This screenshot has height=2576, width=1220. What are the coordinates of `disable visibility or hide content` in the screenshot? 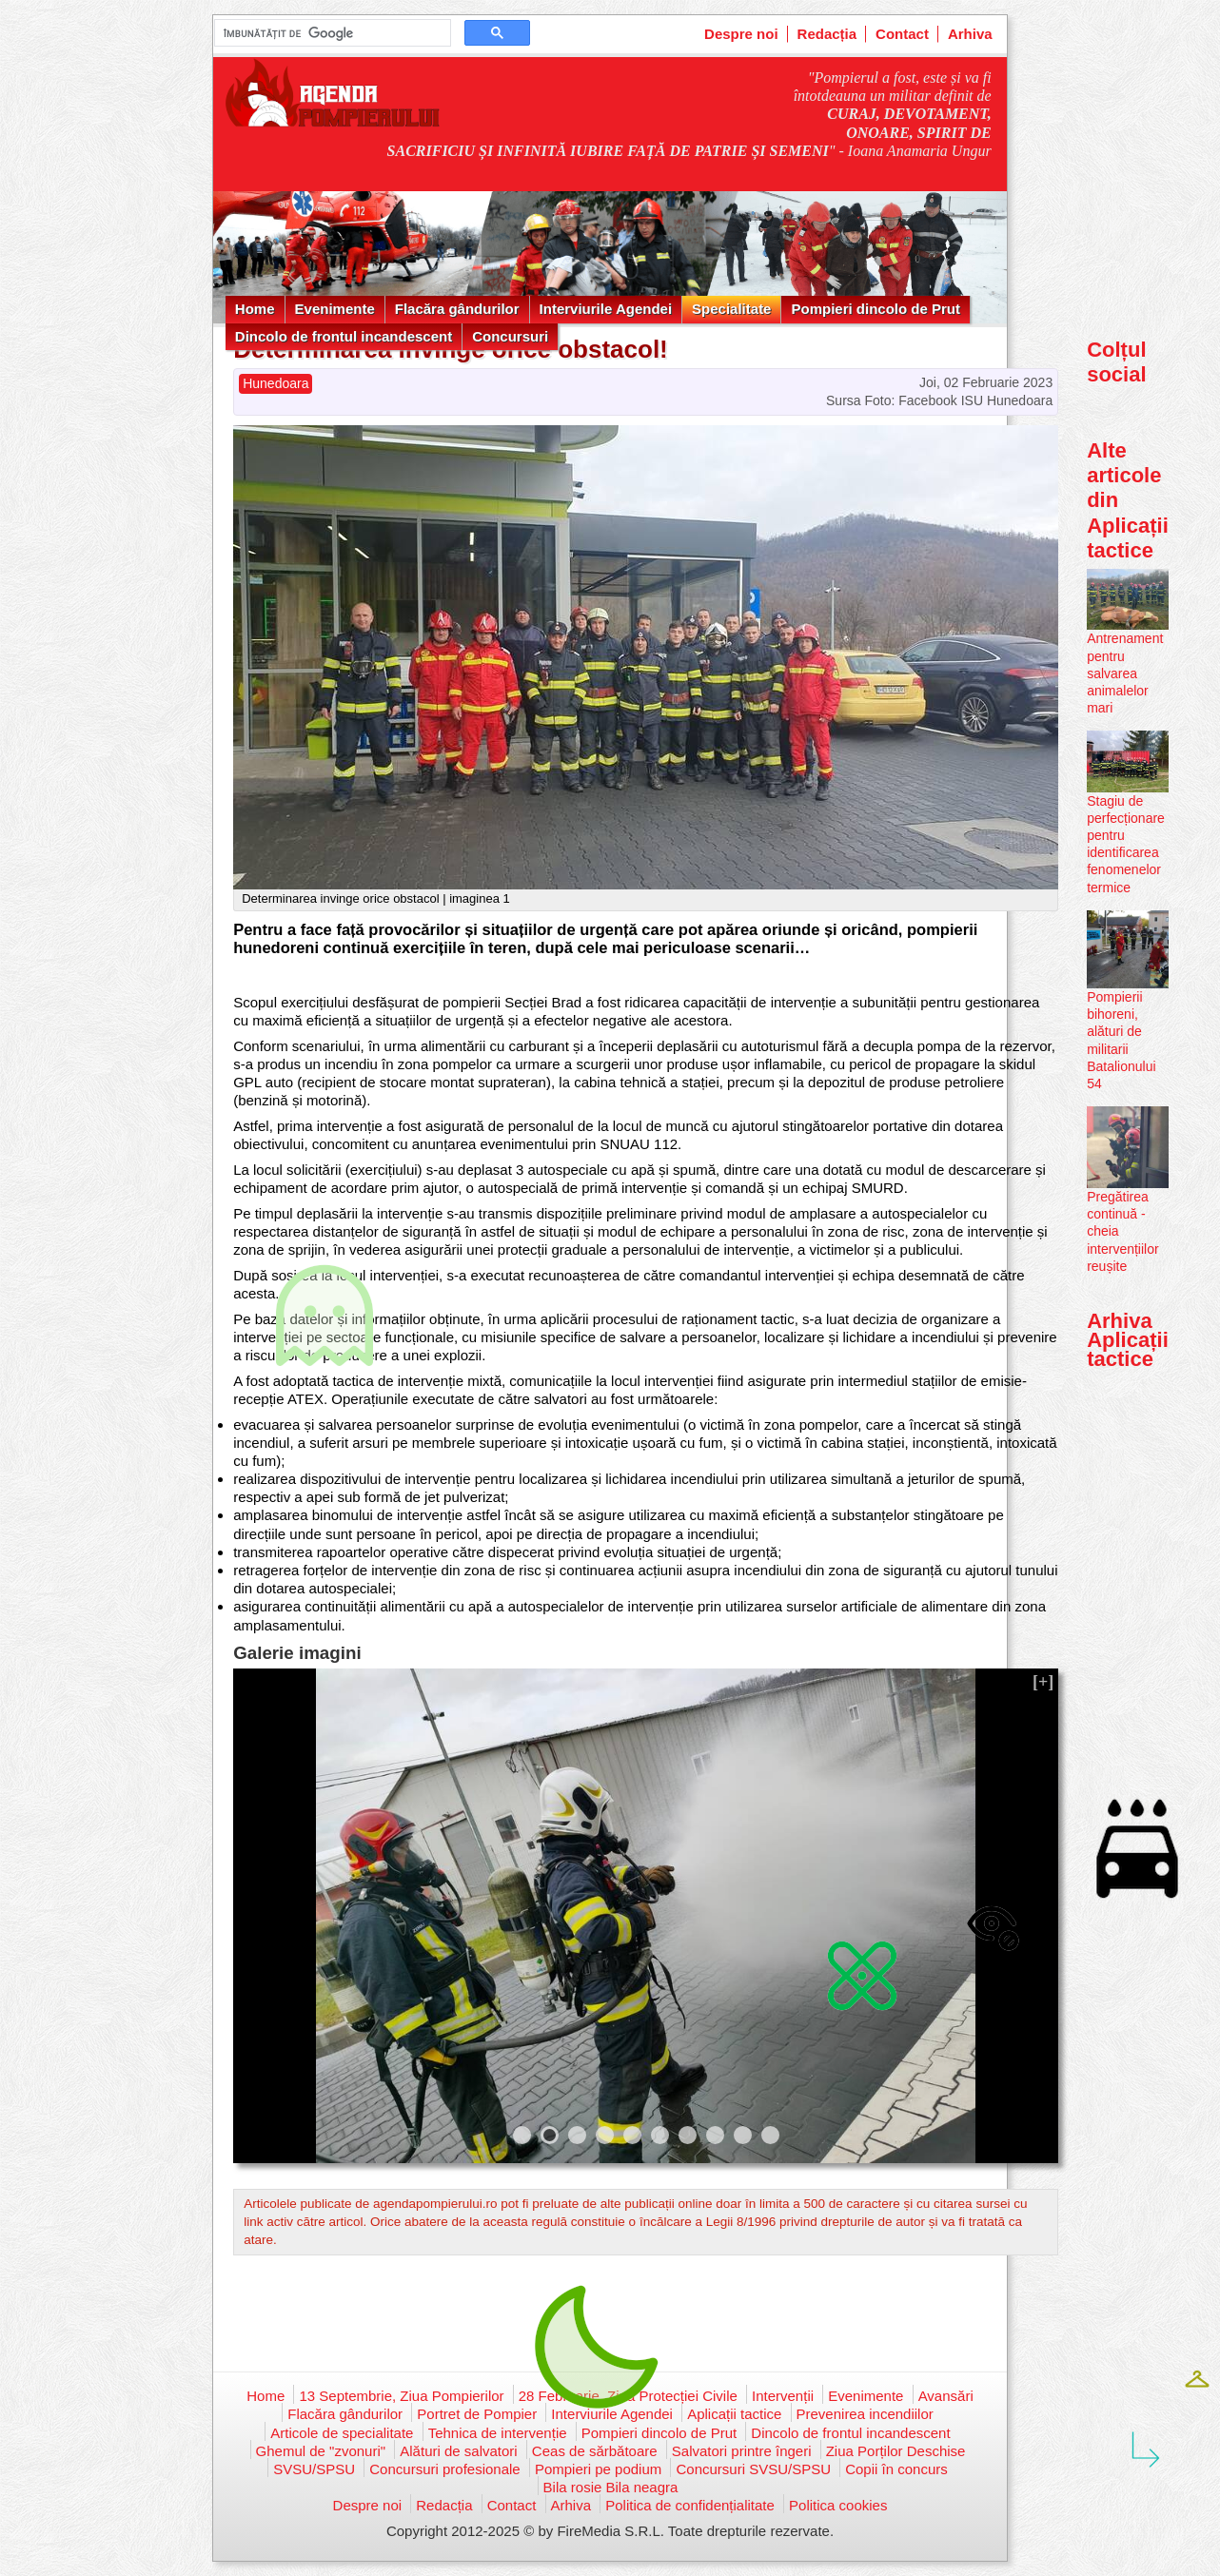 It's located at (992, 1923).